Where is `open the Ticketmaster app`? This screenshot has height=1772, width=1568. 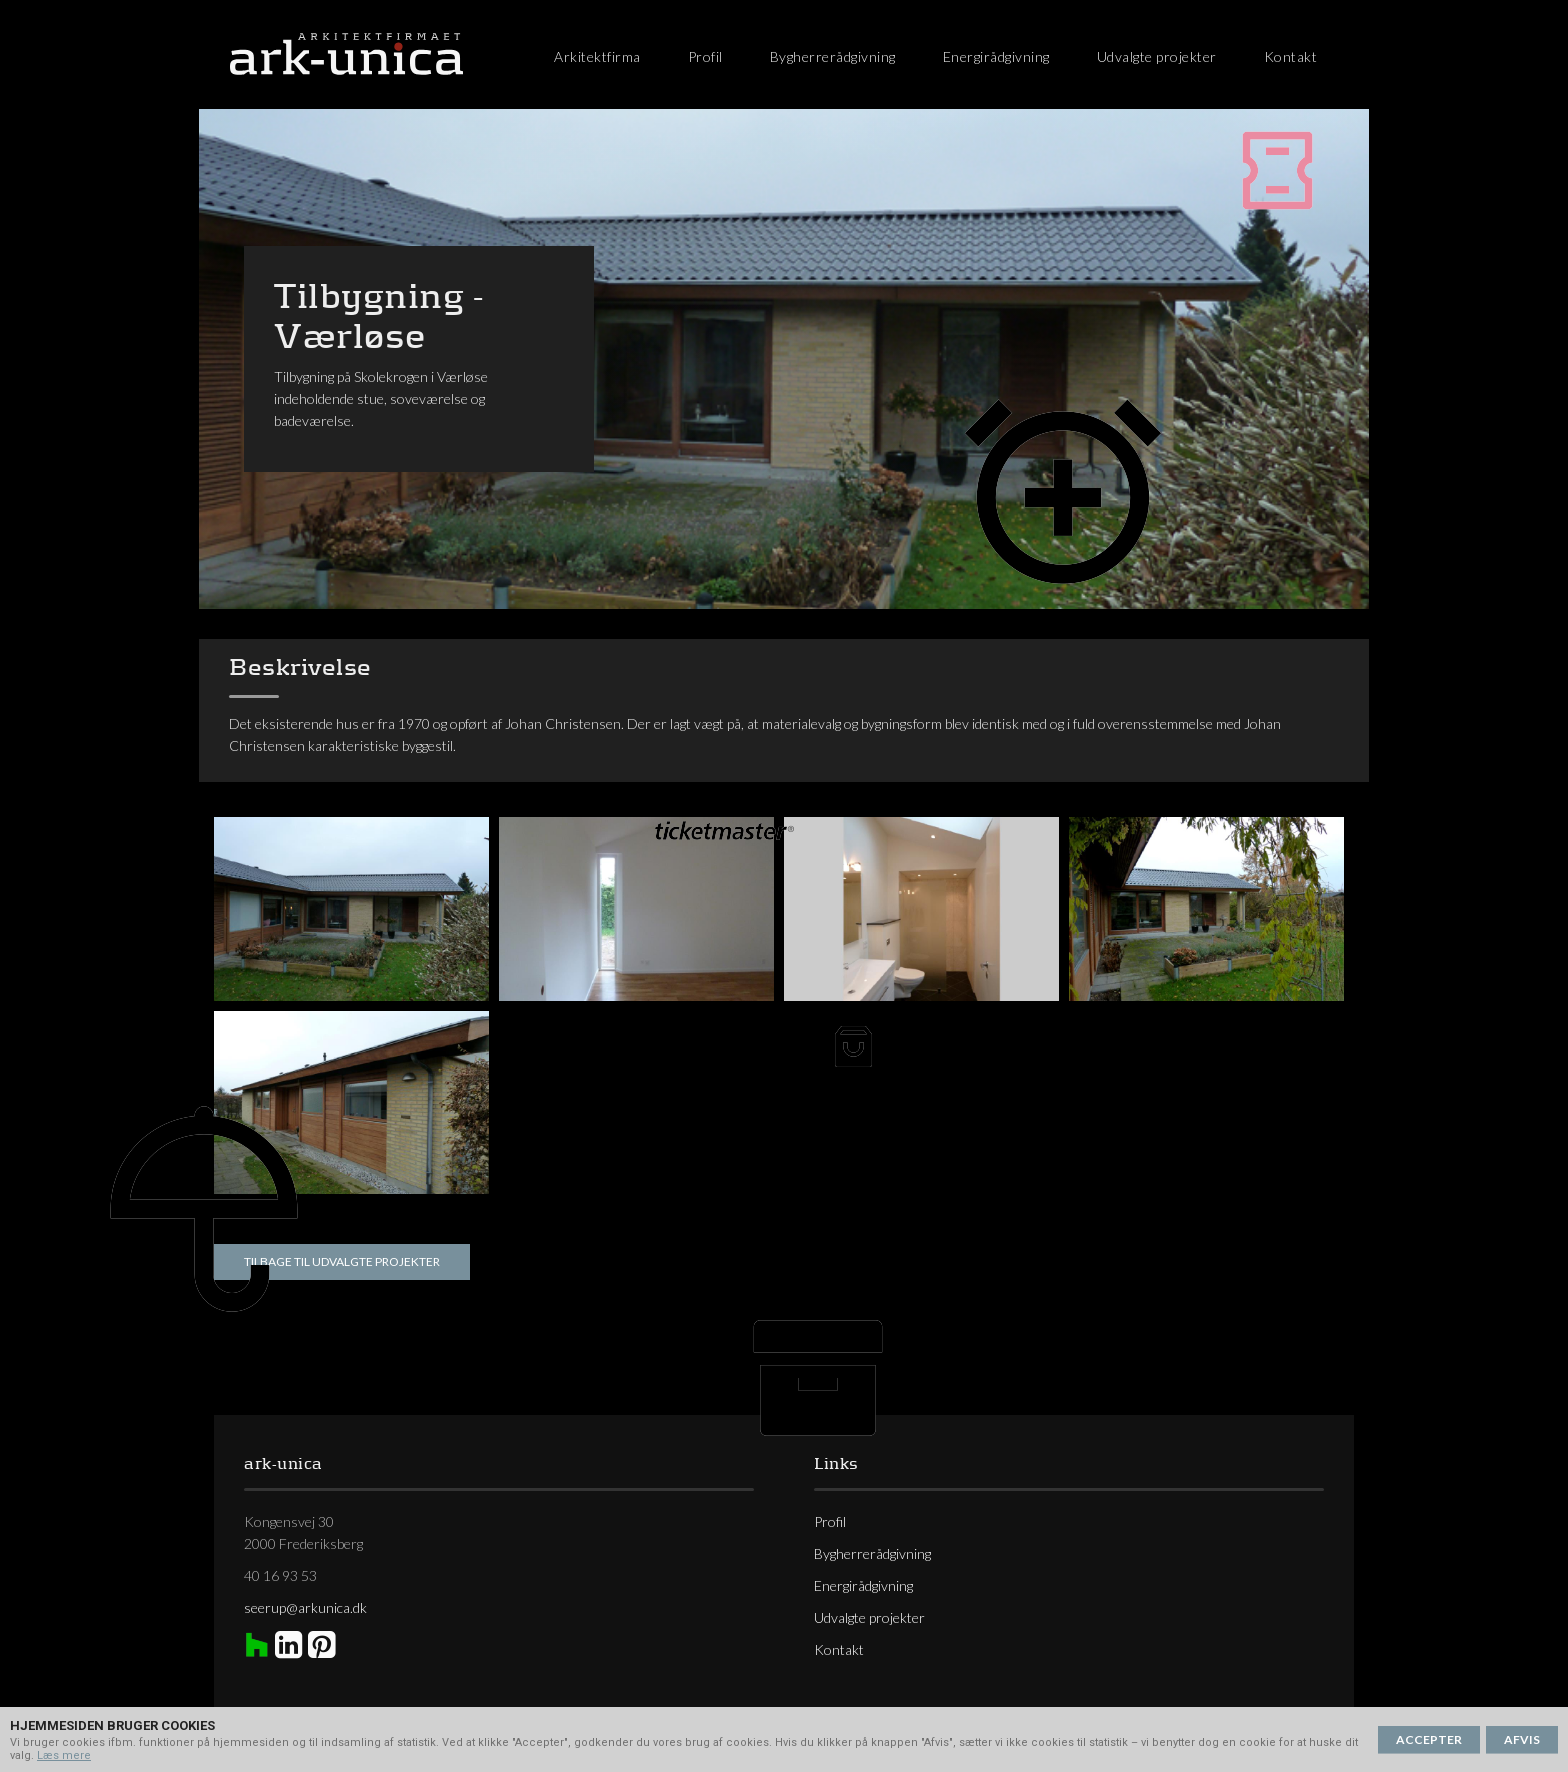
open the Ticketmaster app is located at coordinates (724, 830).